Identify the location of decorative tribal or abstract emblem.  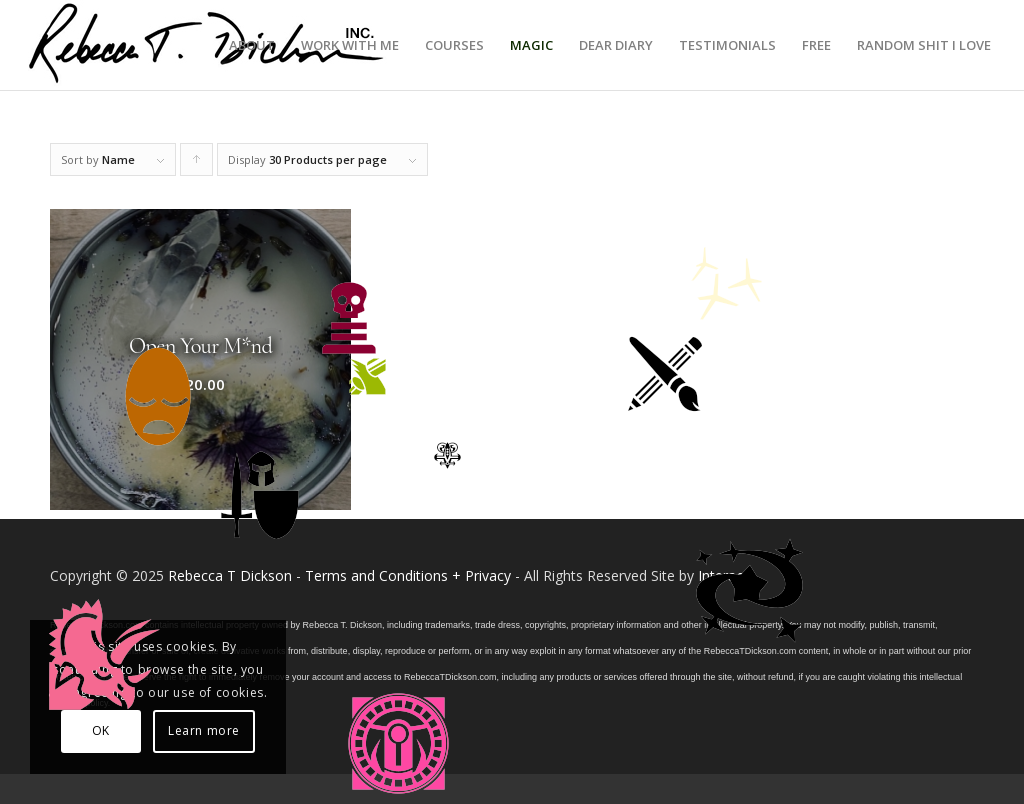
(447, 455).